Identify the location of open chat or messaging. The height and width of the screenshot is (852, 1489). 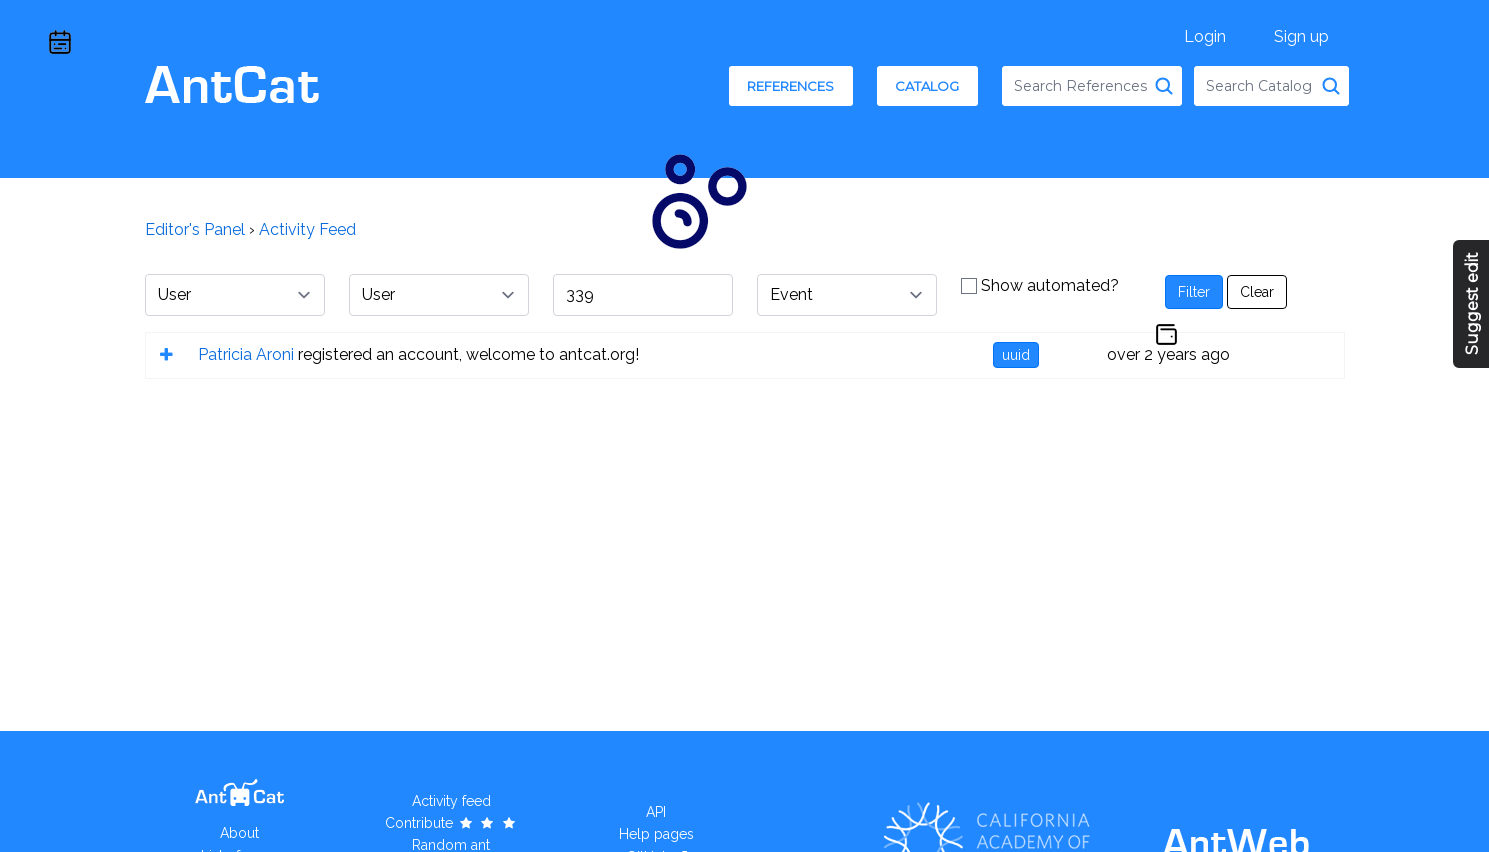
(699, 201).